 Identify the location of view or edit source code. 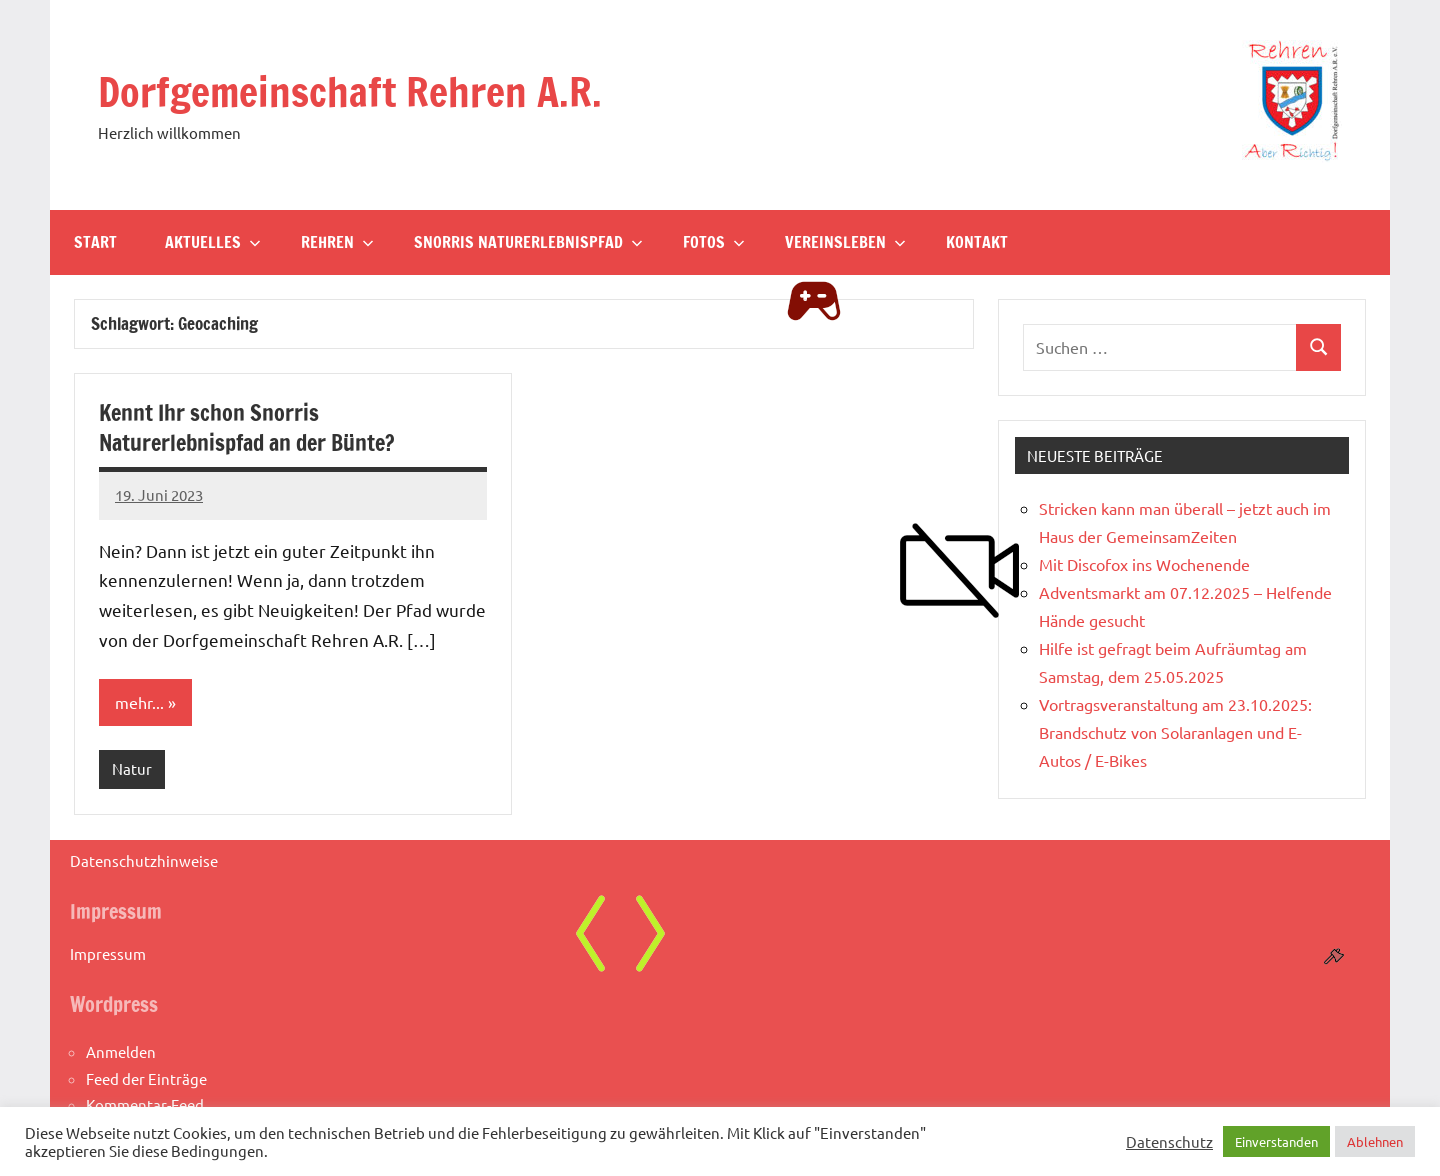
(620, 933).